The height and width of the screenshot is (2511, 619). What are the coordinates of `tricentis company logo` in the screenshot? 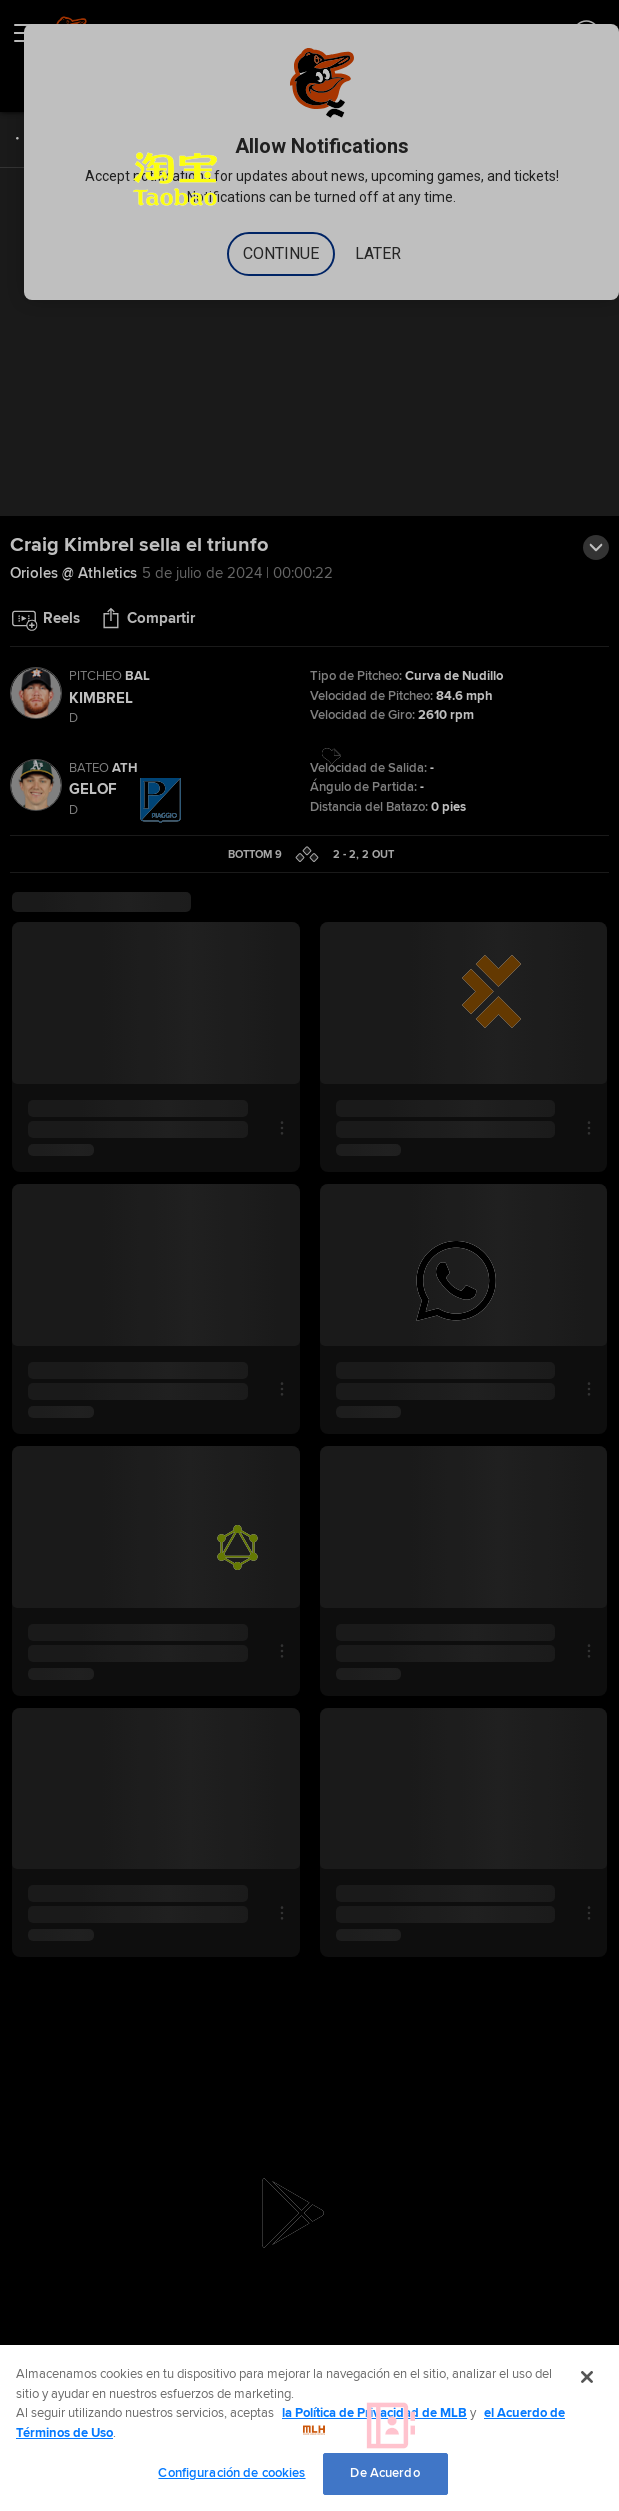 It's located at (491, 991).